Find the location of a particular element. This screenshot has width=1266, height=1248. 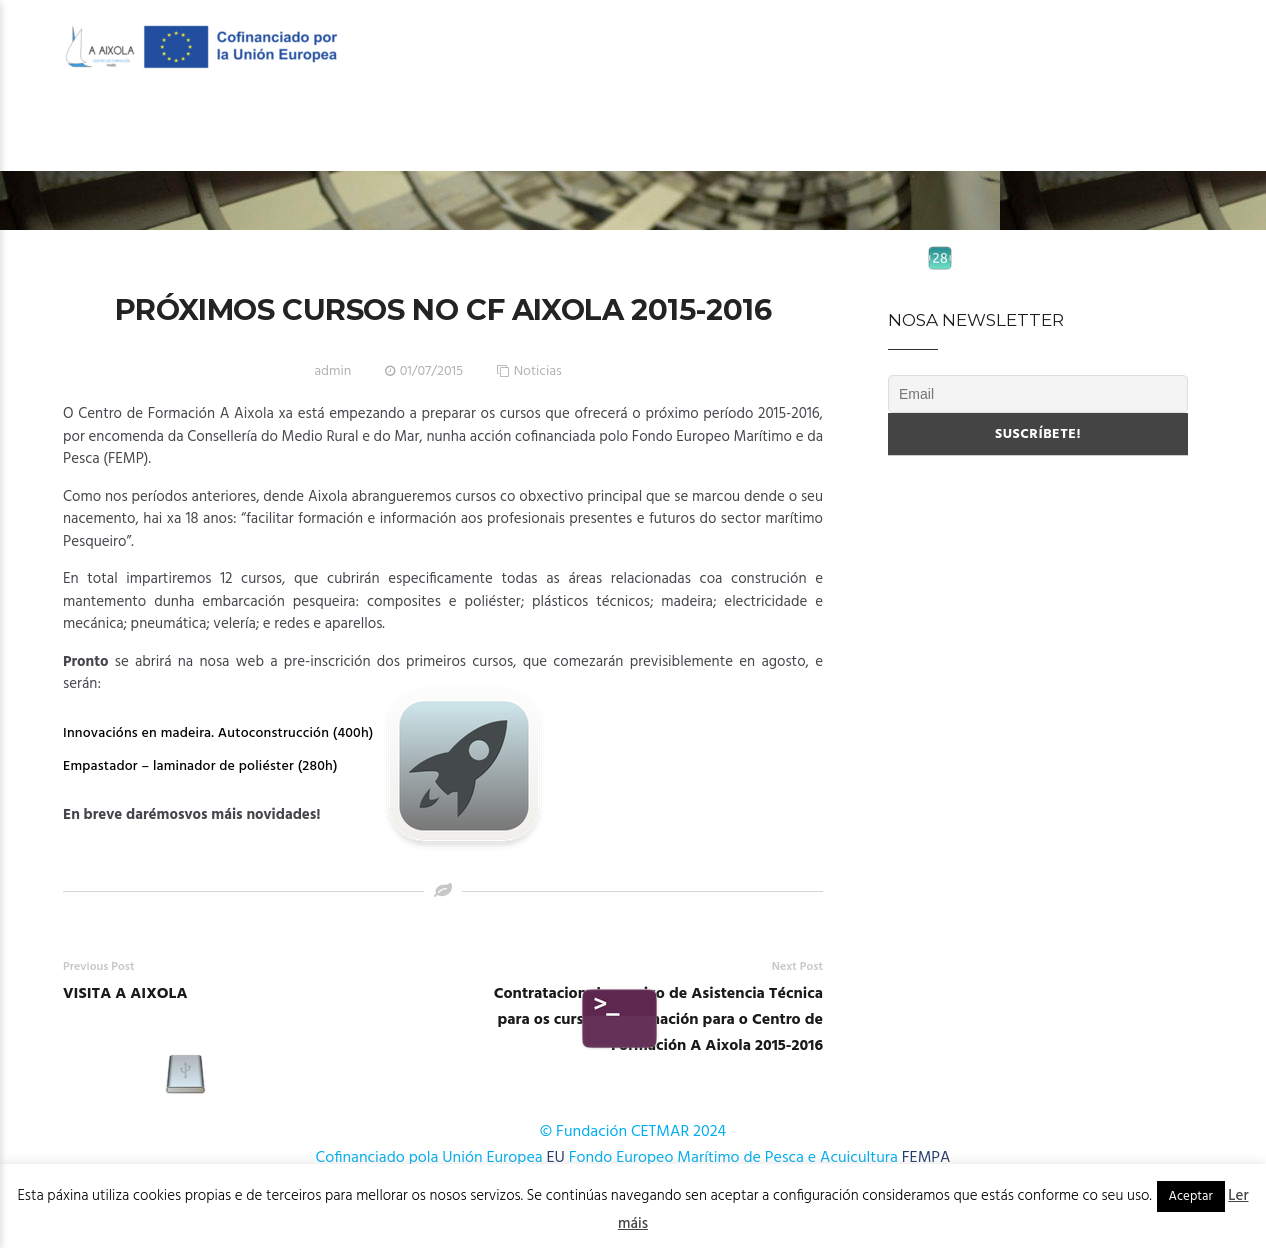

open the gnome calendar app is located at coordinates (940, 258).